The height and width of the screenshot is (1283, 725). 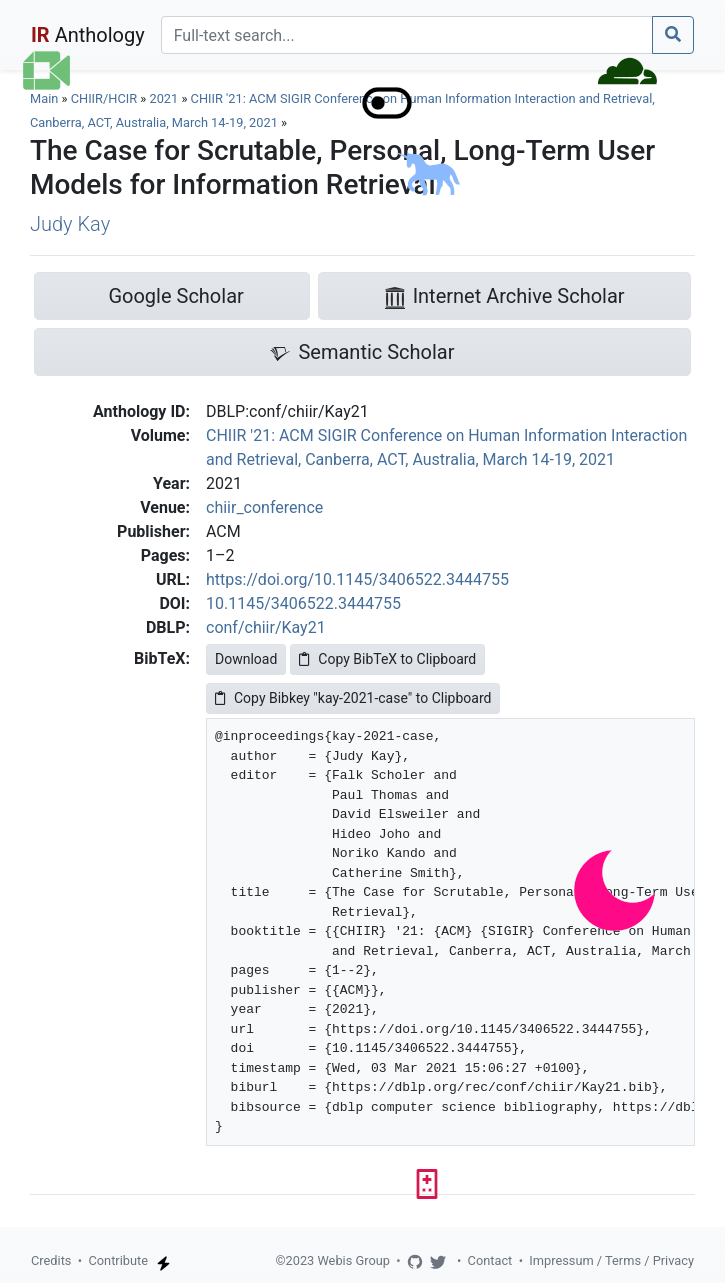 What do you see at coordinates (627, 72) in the screenshot?
I see `Cloudflare logo` at bounding box center [627, 72].